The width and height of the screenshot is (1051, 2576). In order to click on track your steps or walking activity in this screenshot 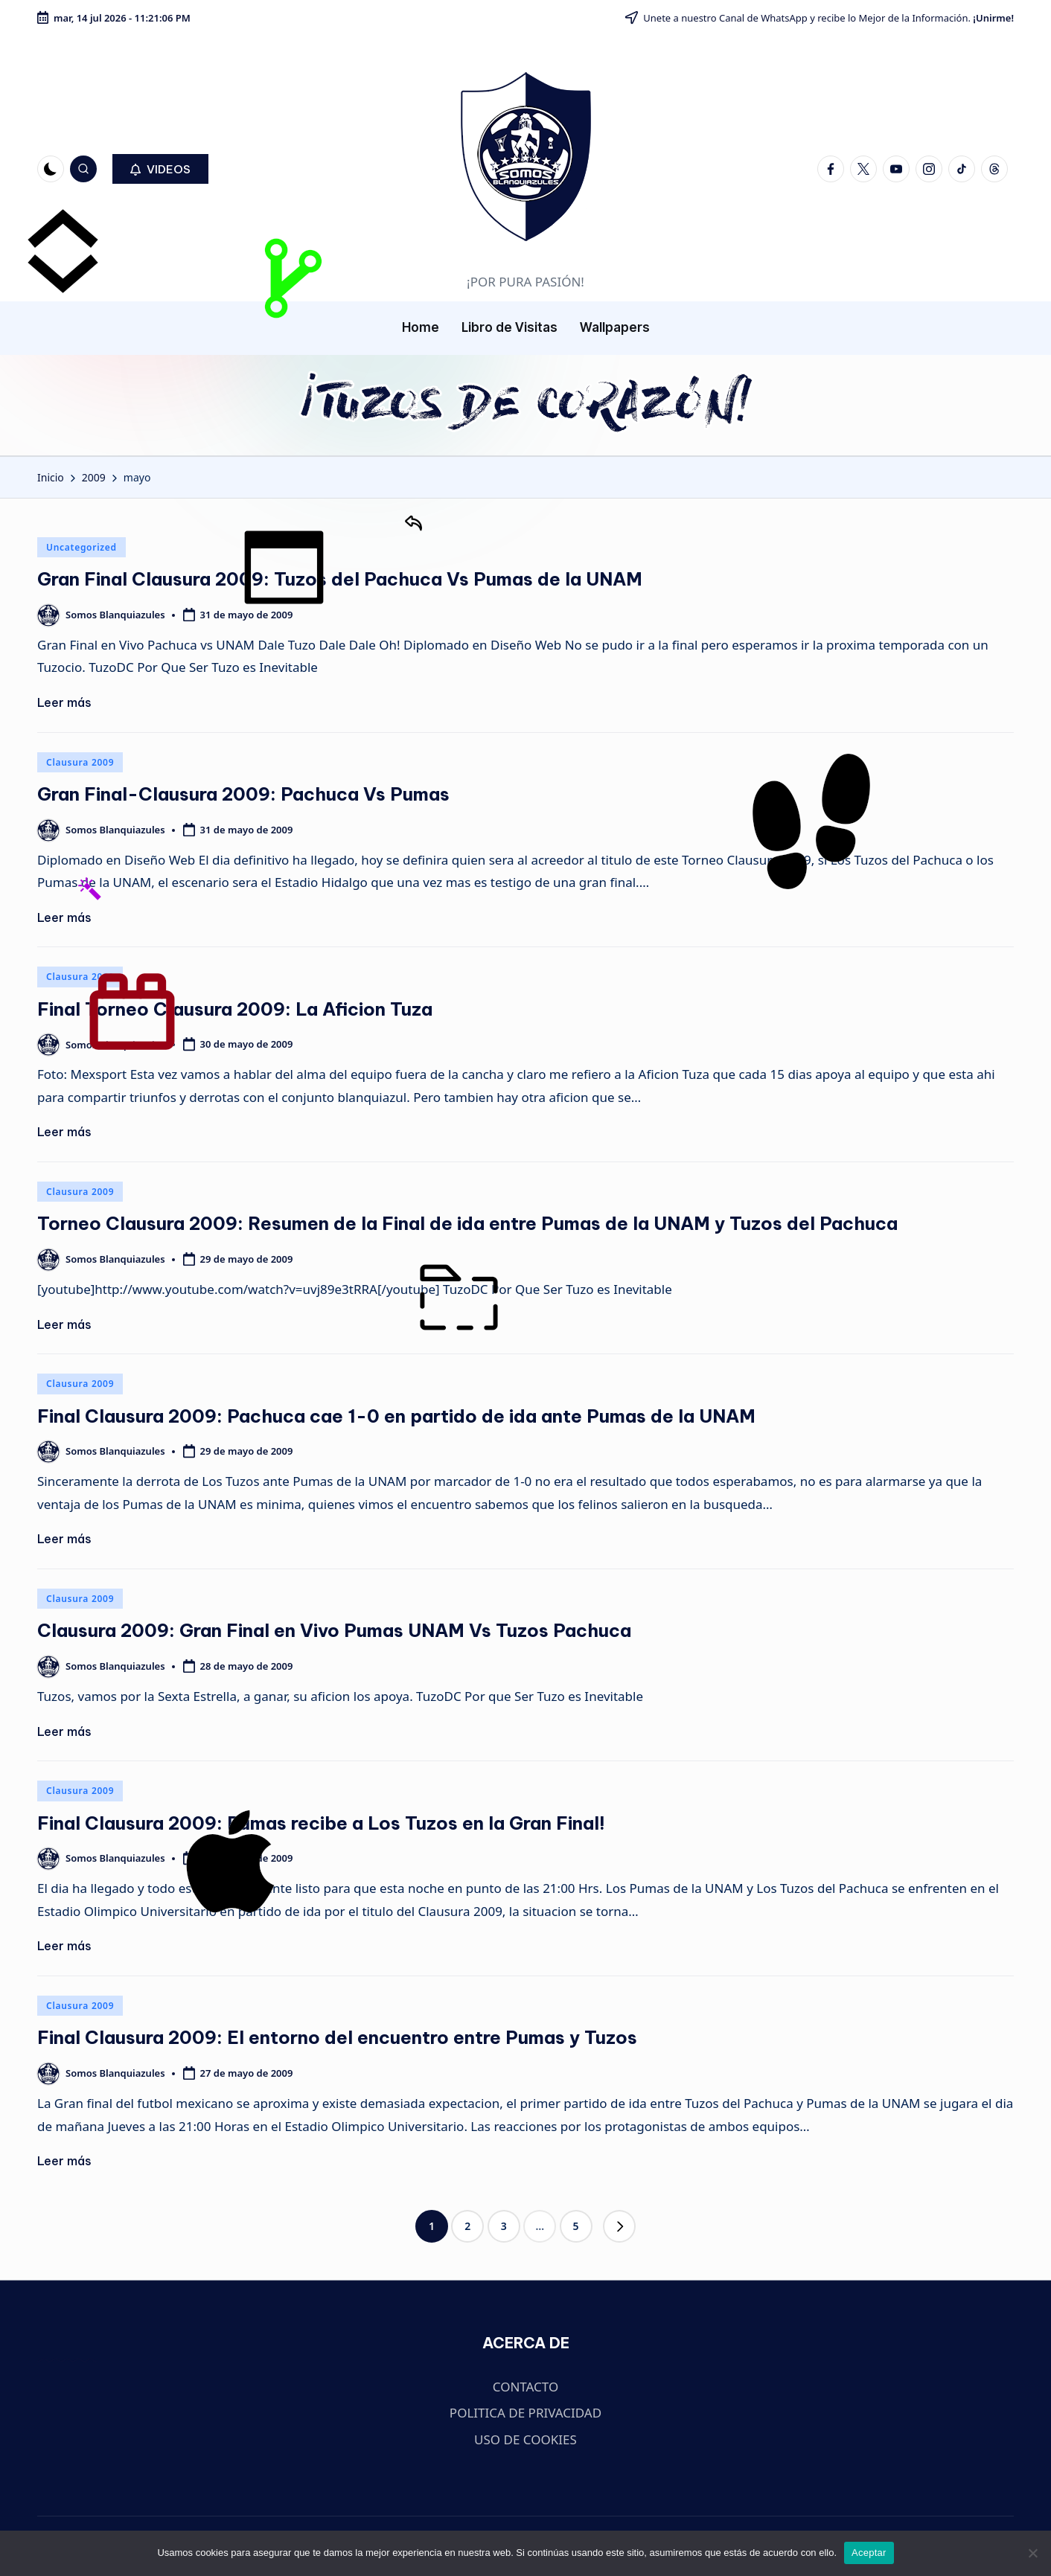, I will do `click(811, 821)`.